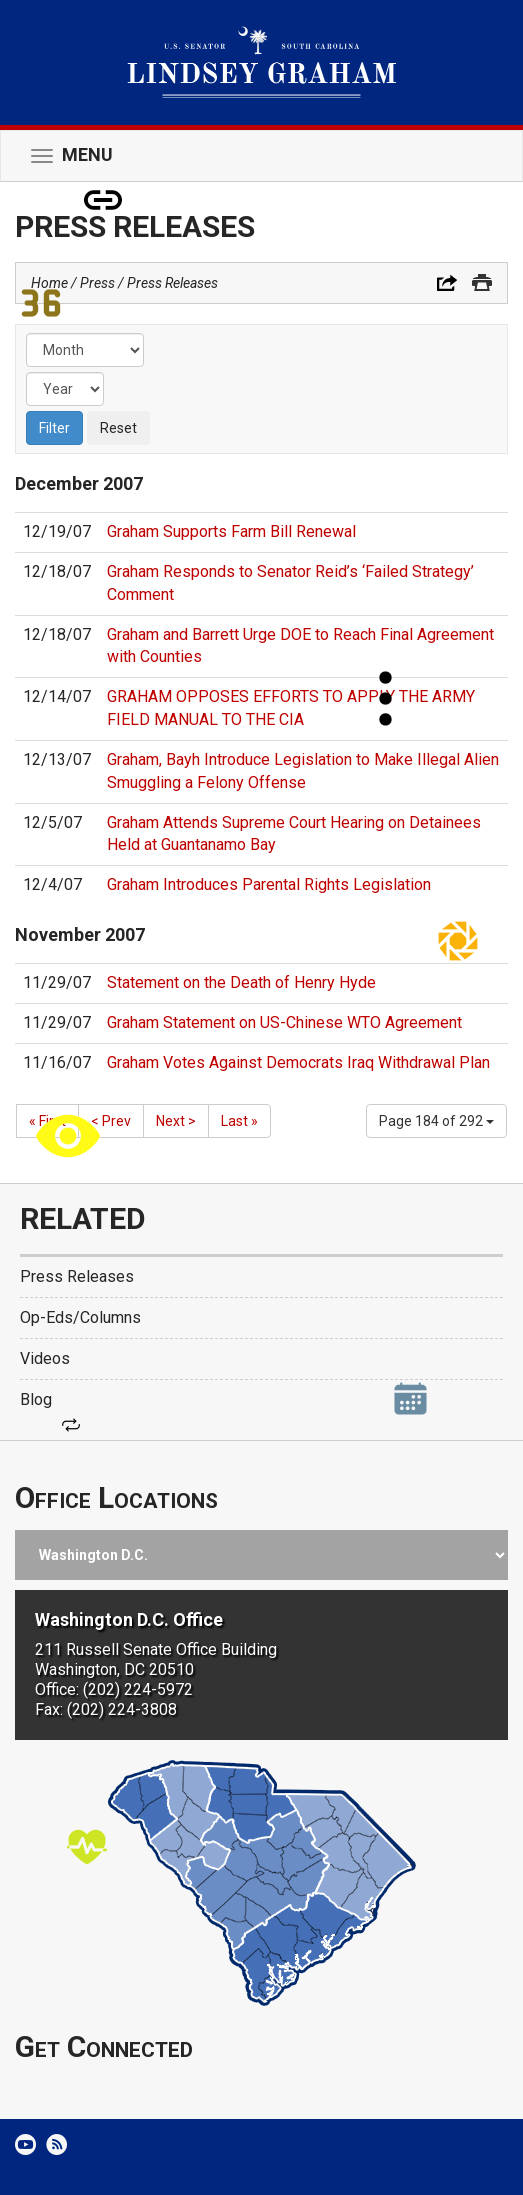 The width and height of the screenshot is (523, 2195). Describe the element at coordinates (41, 303) in the screenshot. I see `indicates item number 36 in a list or sequence` at that location.